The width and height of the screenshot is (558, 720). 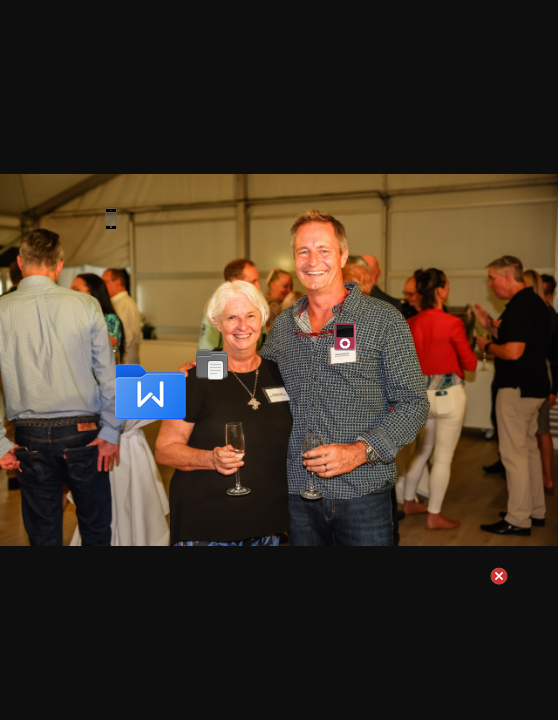 What do you see at coordinates (111, 219) in the screenshot?
I see `iPod Touch device in sidebar navigation` at bounding box center [111, 219].